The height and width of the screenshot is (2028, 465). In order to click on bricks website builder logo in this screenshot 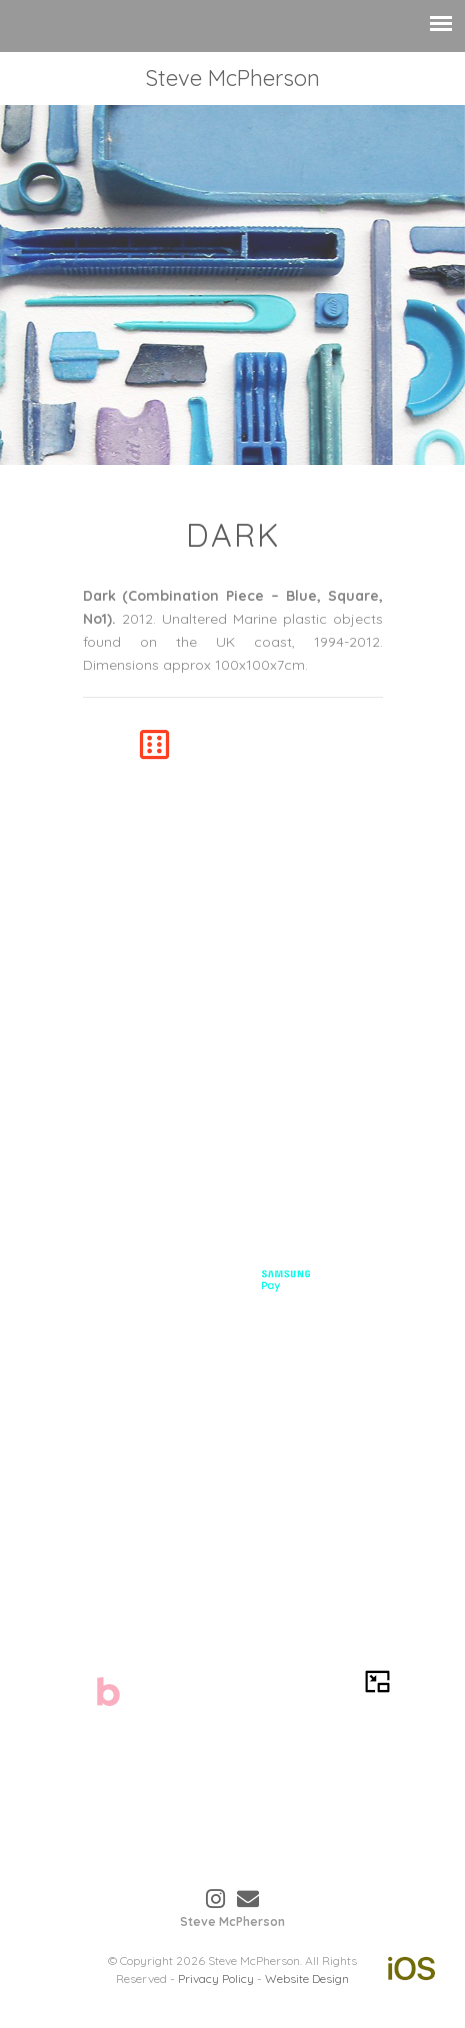, I will do `click(108, 1691)`.